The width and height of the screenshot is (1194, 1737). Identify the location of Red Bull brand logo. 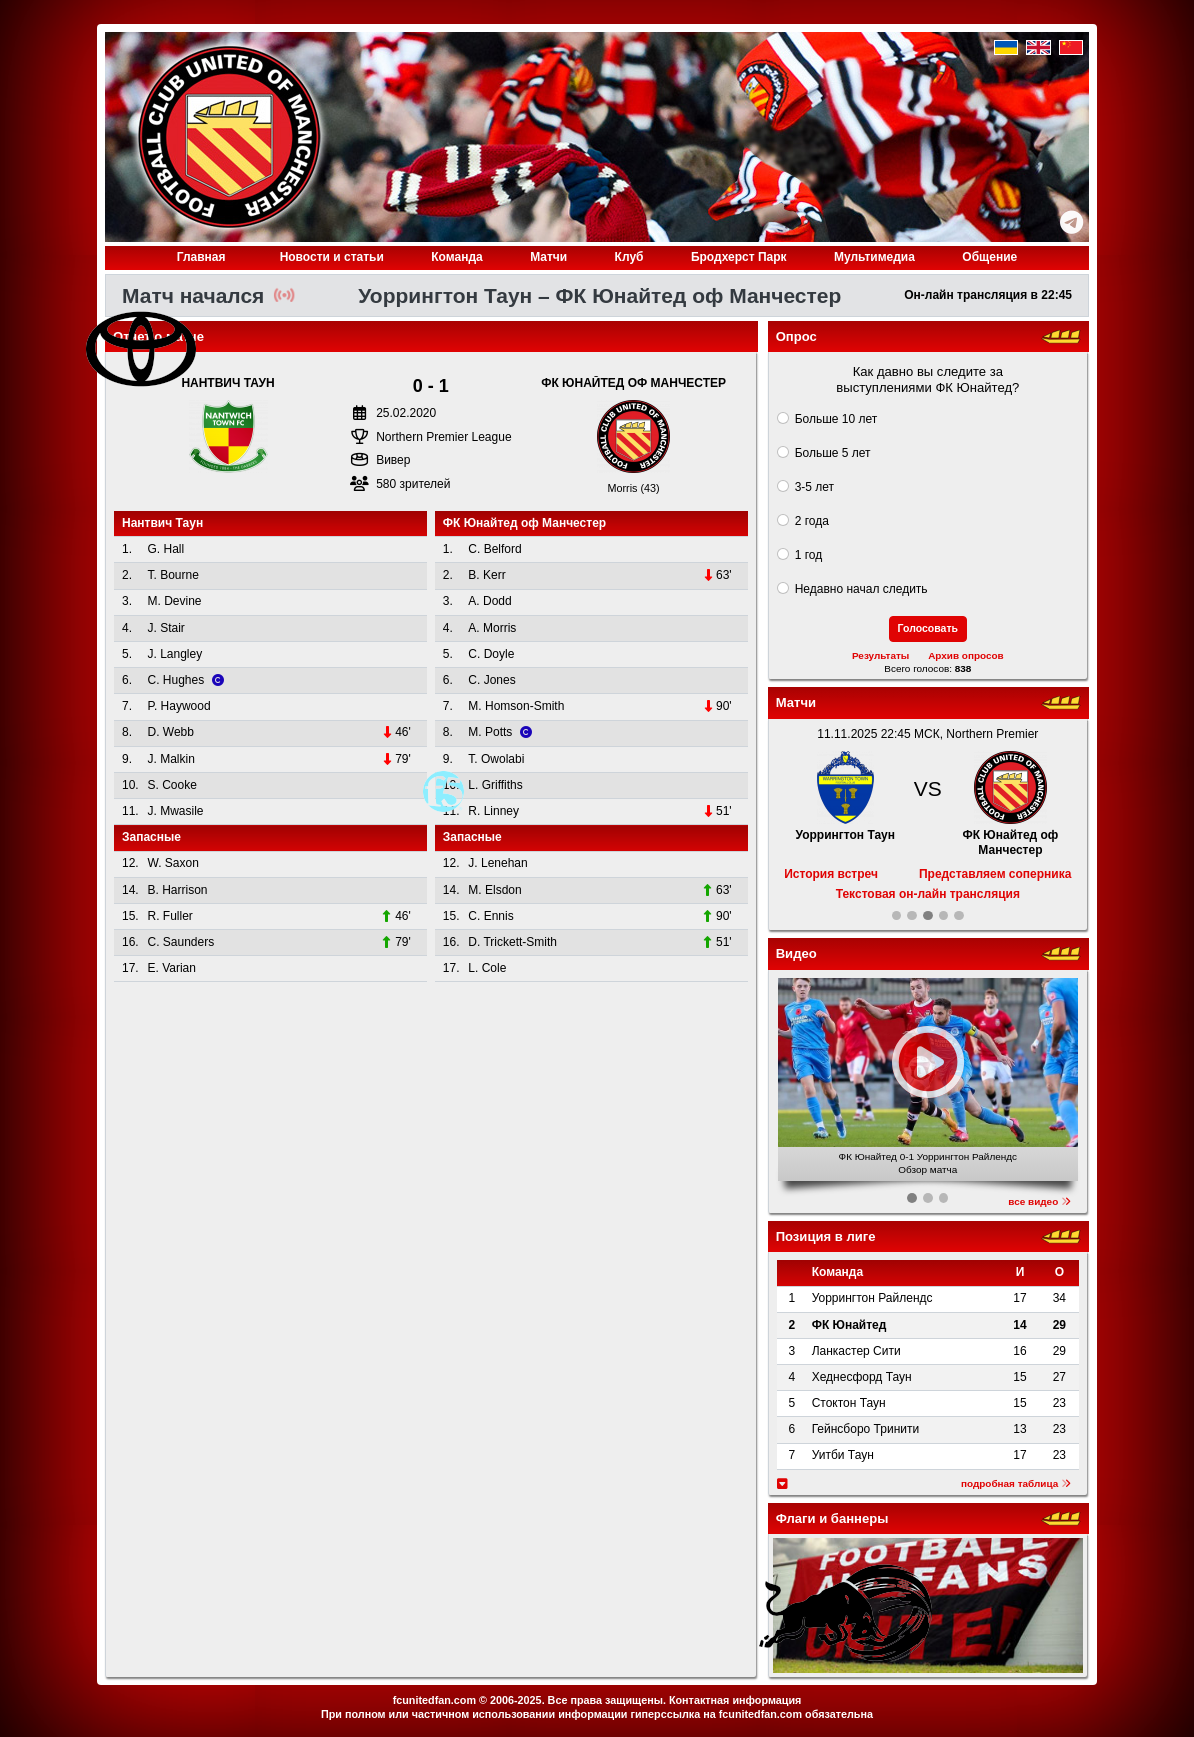
(845, 1613).